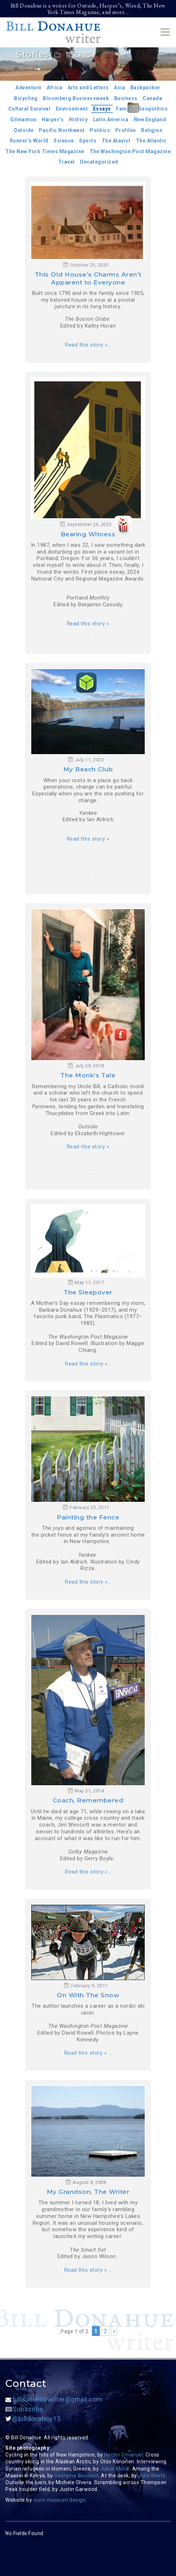  What do you see at coordinates (121, 1035) in the screenshot?
I see `open fritzing electronics design application` at bounding box center [121, 1035].